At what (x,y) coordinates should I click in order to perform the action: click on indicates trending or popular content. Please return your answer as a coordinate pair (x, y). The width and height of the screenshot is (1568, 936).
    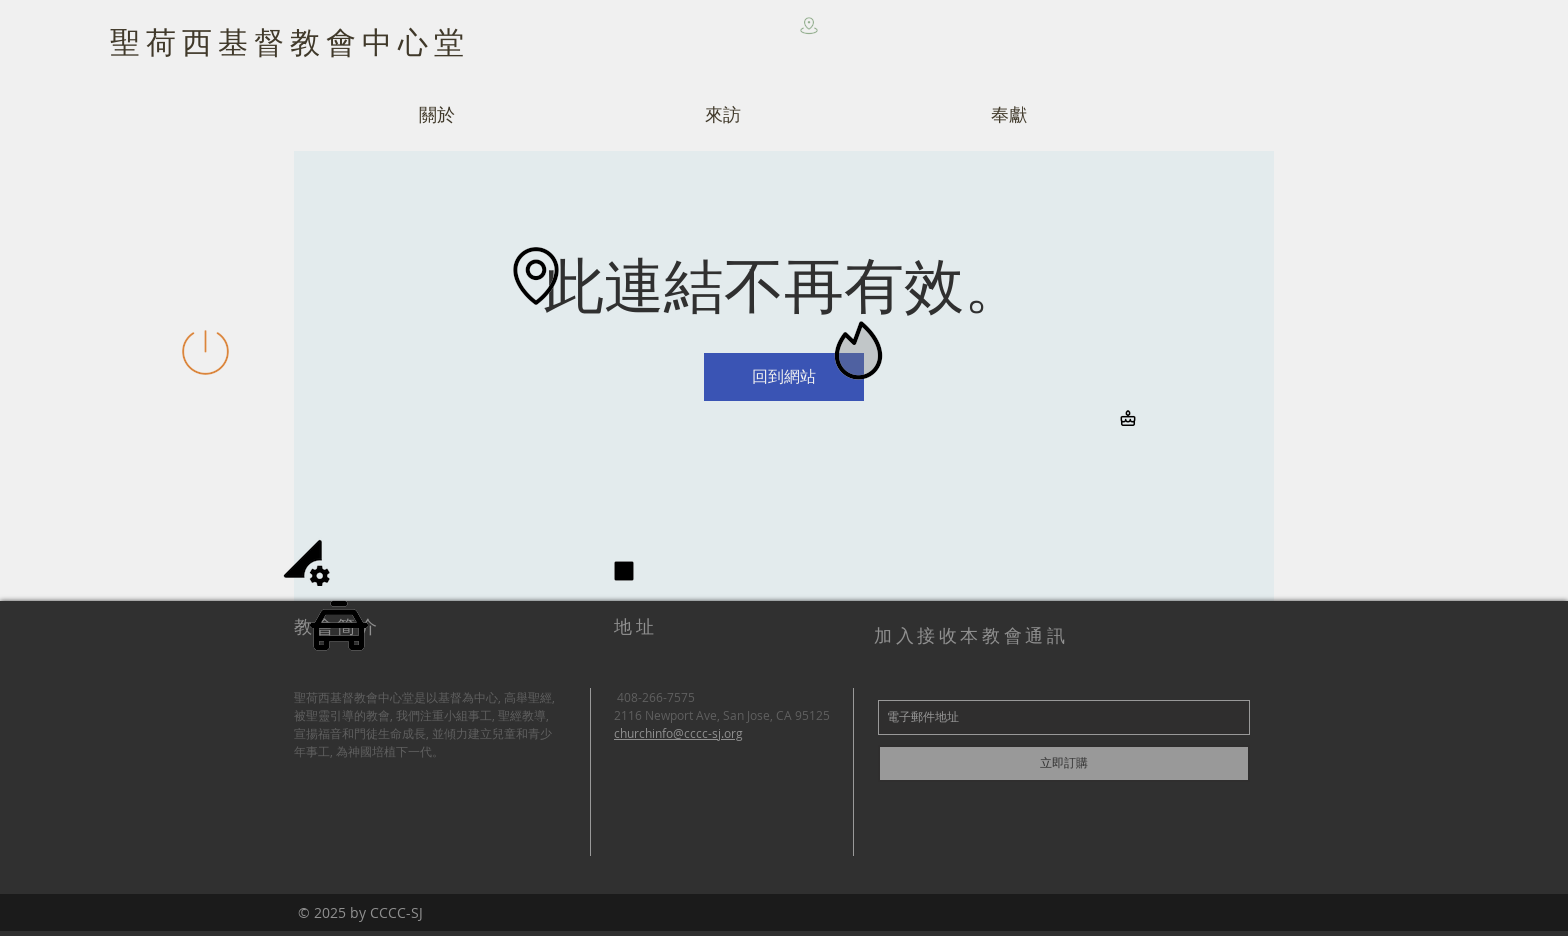
    Looking at the image, I should click on (858, 351).